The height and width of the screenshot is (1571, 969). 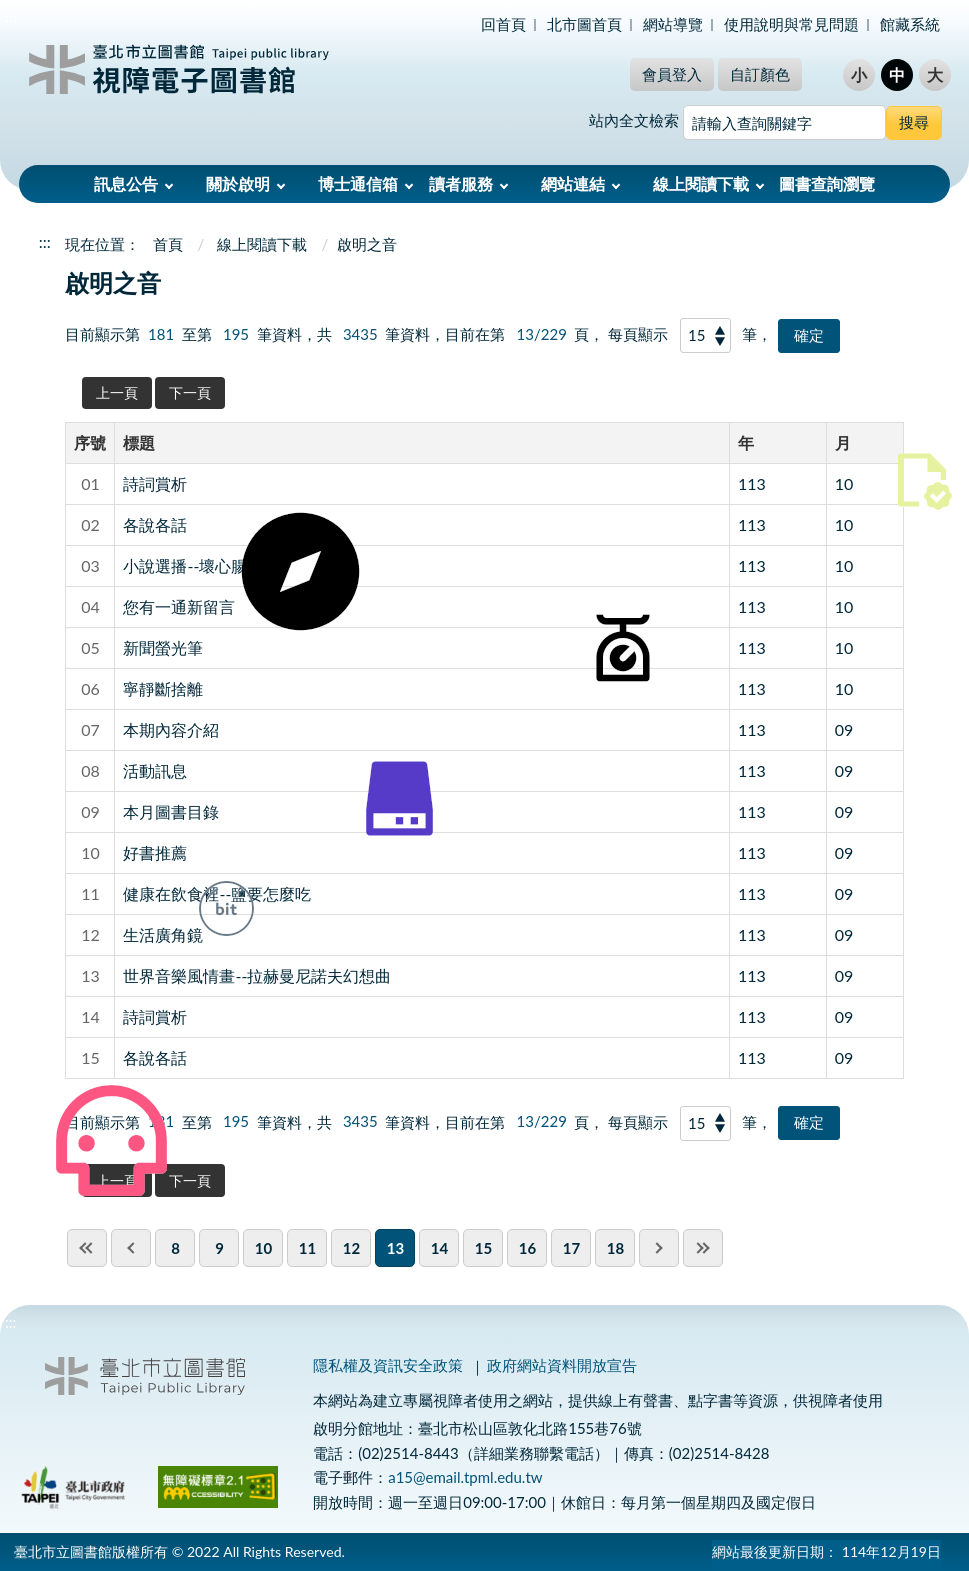 What do you see at coordinates (111, 1140) in the screenshot?
I see `indicates dangerous or hazardous content` at bounding box center [111, 1140].